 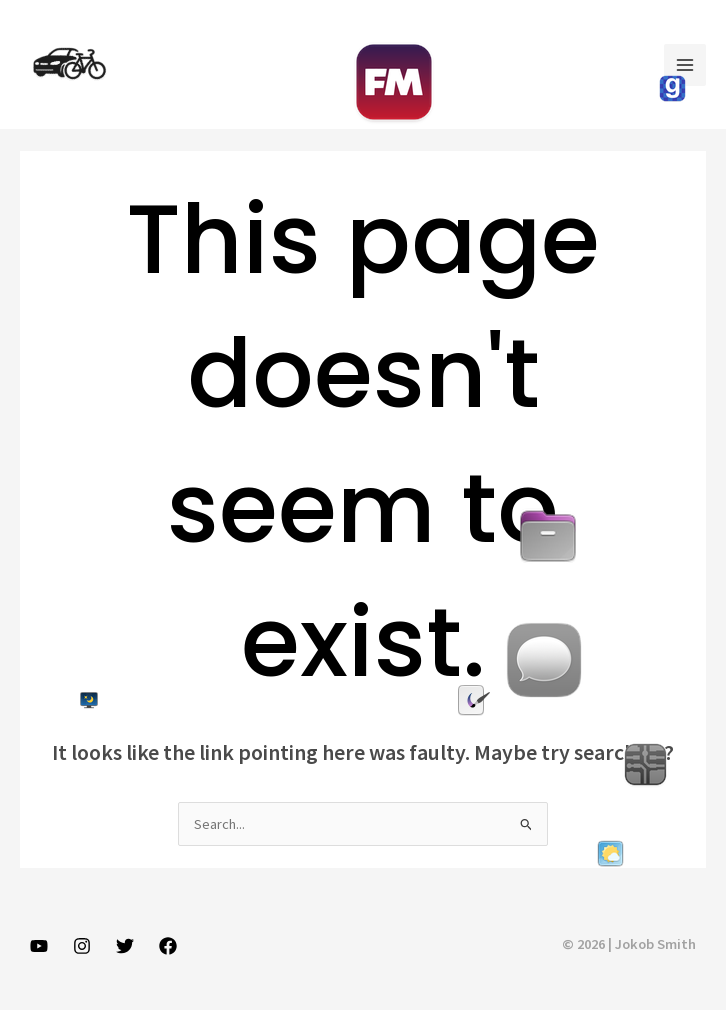 What do you see at coordinates (474, 700) in the screenshot?
I see `create a new application or software package` at bounding box center [474, 700].